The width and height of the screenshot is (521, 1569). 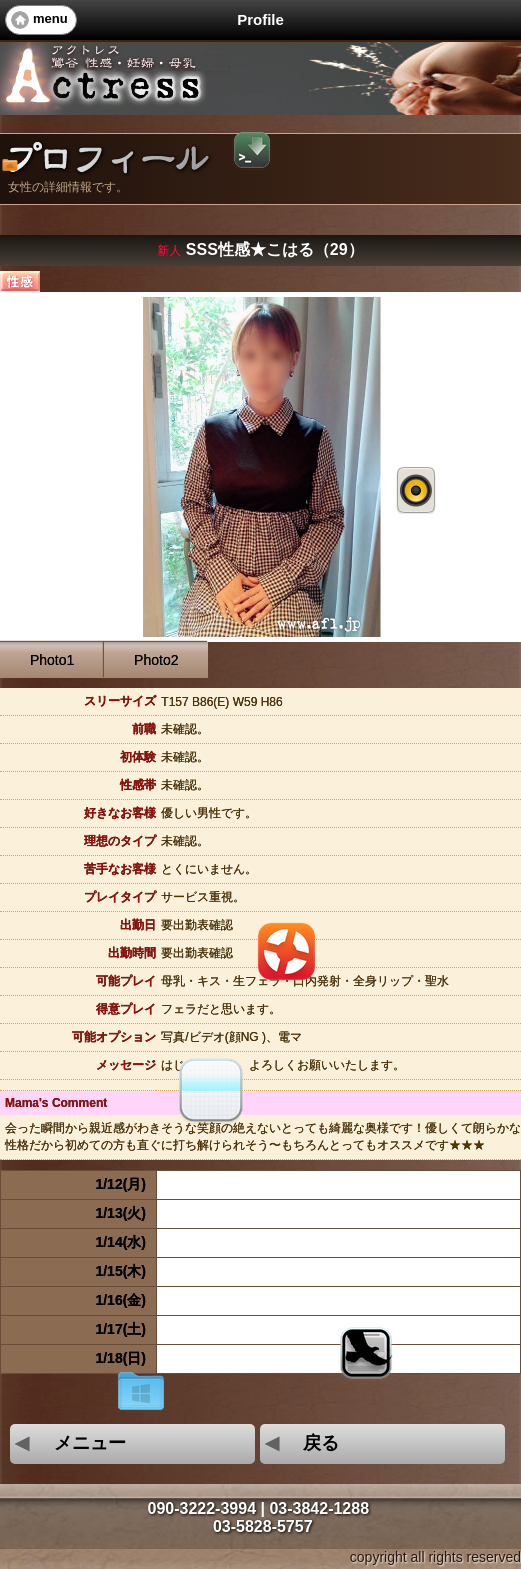 What do you see at coordinates (286, 951) in the screenshot?
I see `launch Team Fortress 2` at bounding box center [286, 951].